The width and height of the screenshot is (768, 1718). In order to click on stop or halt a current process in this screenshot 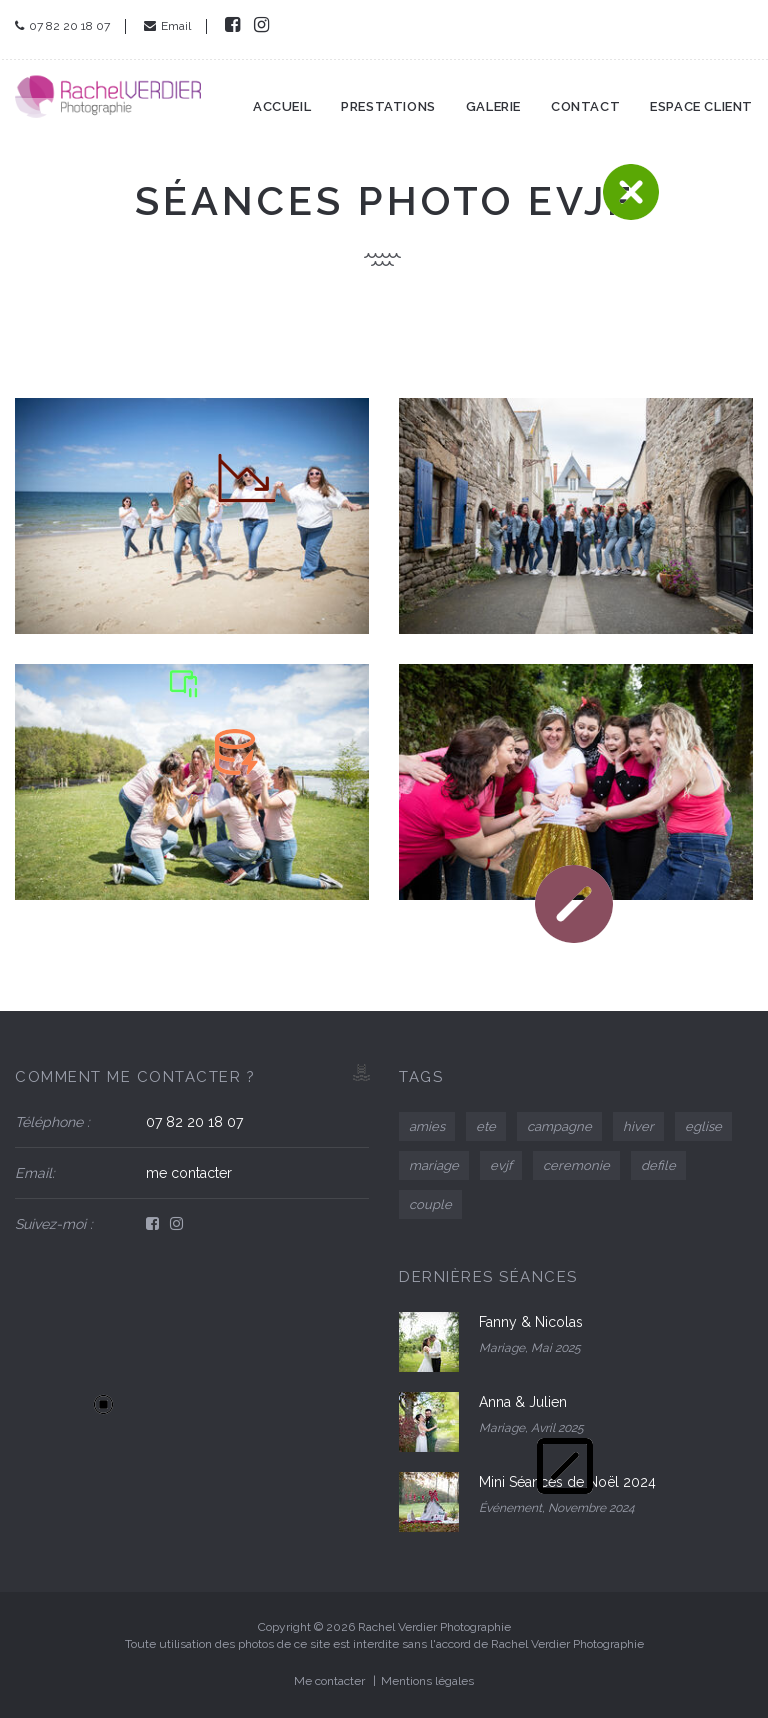, I will do `click(103, 1404)`.